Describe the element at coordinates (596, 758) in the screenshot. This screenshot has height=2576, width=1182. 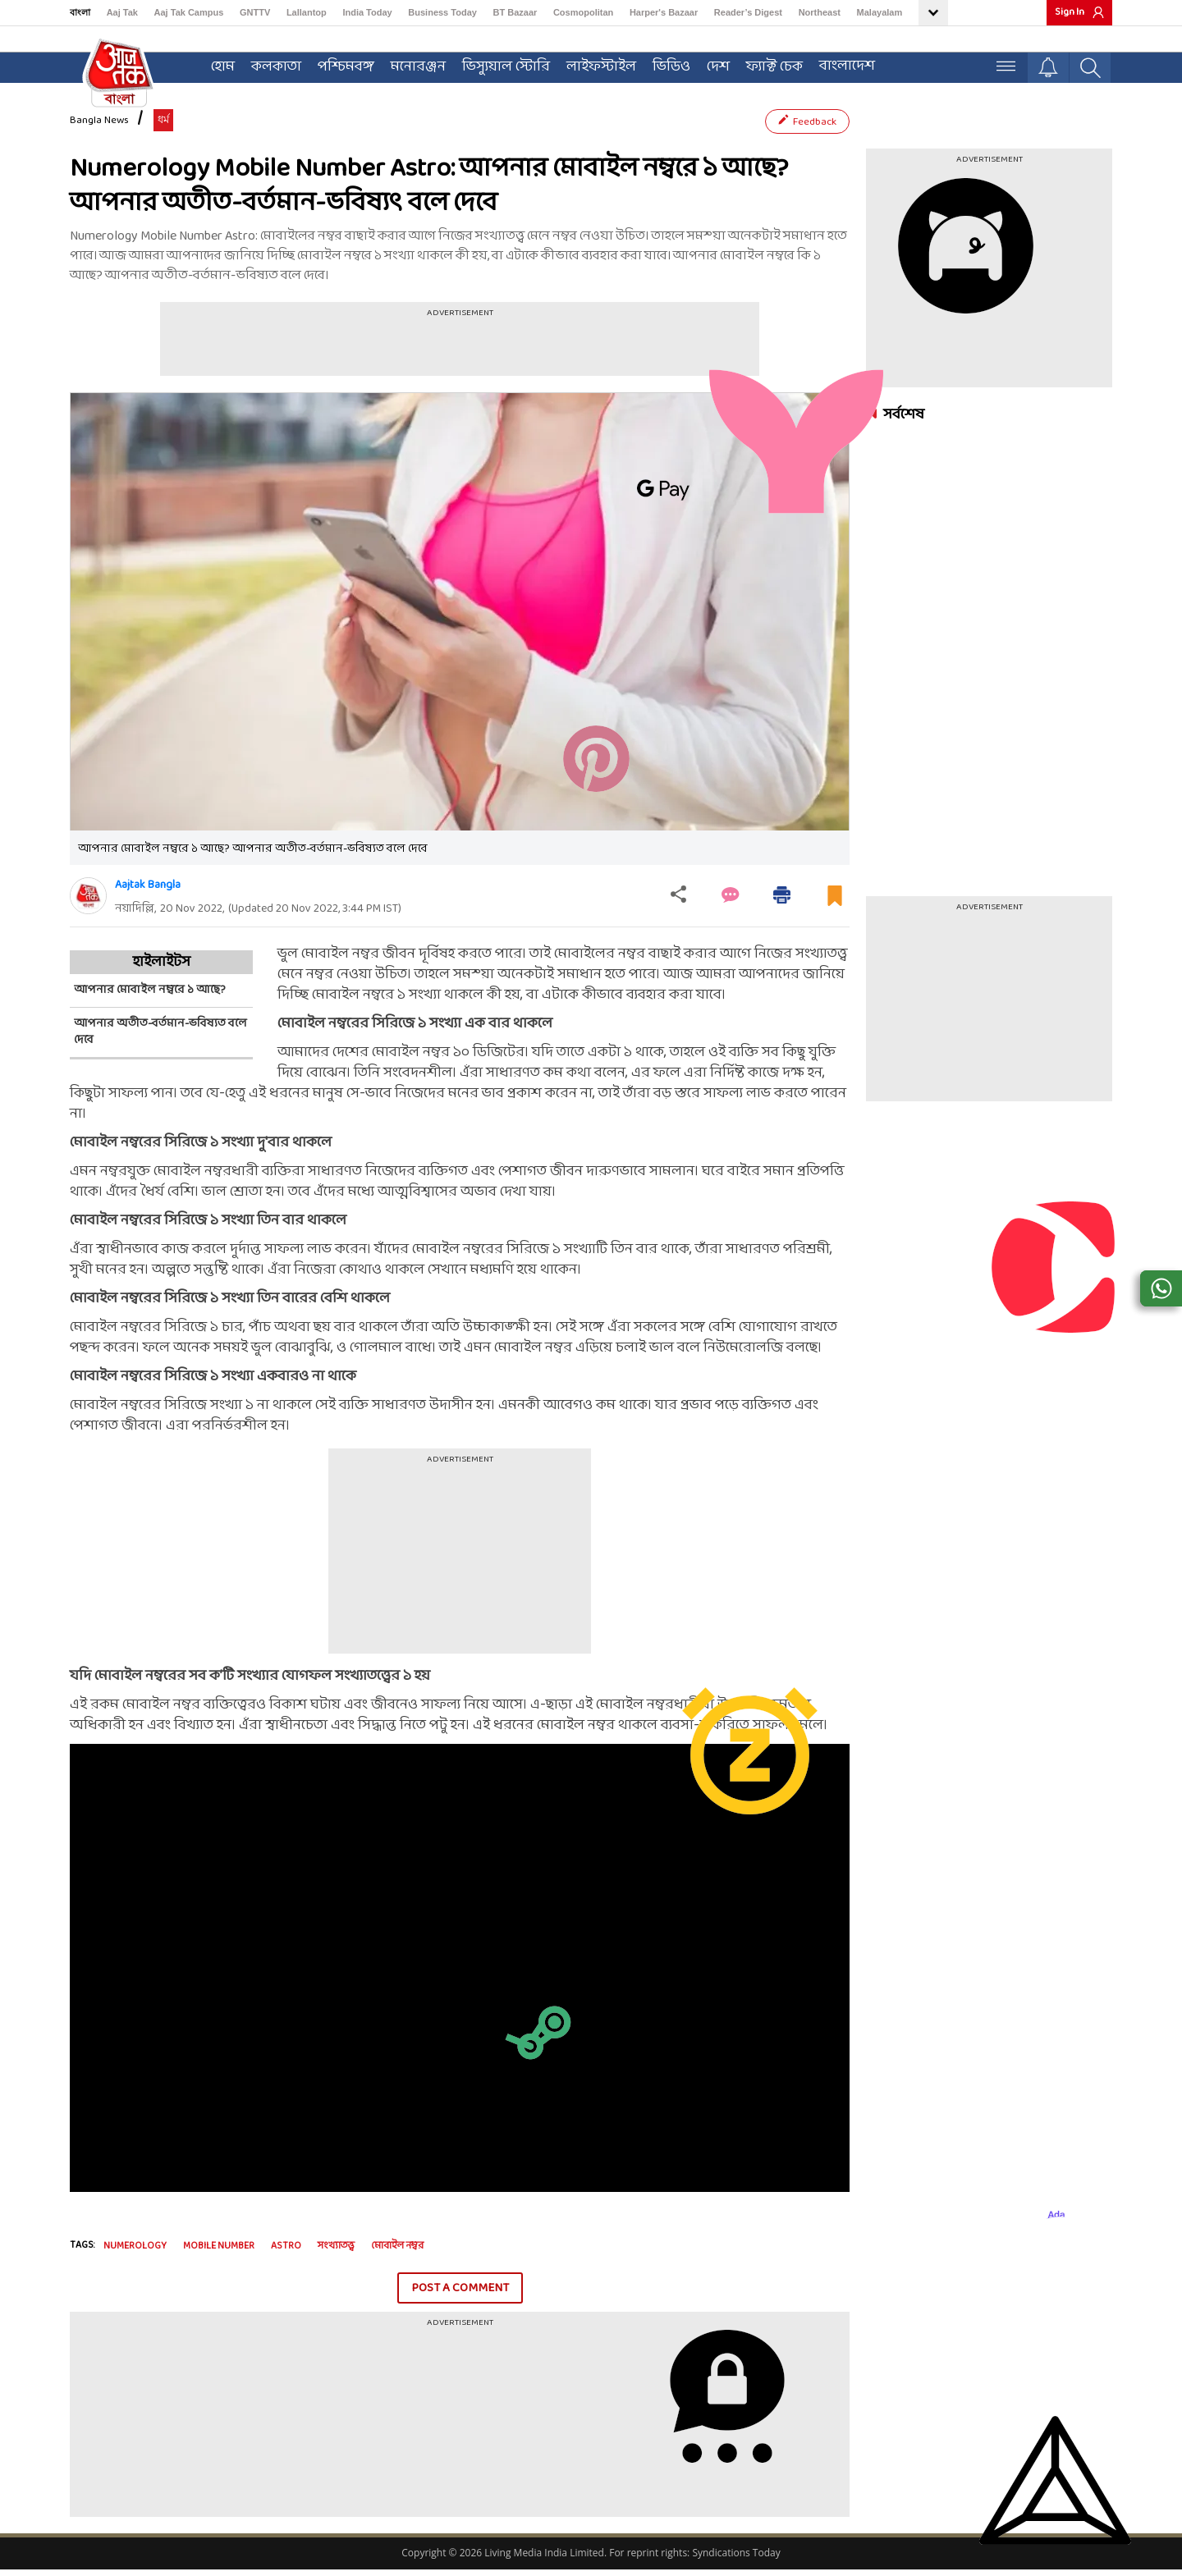
I see `open Pinterest app` at that location.